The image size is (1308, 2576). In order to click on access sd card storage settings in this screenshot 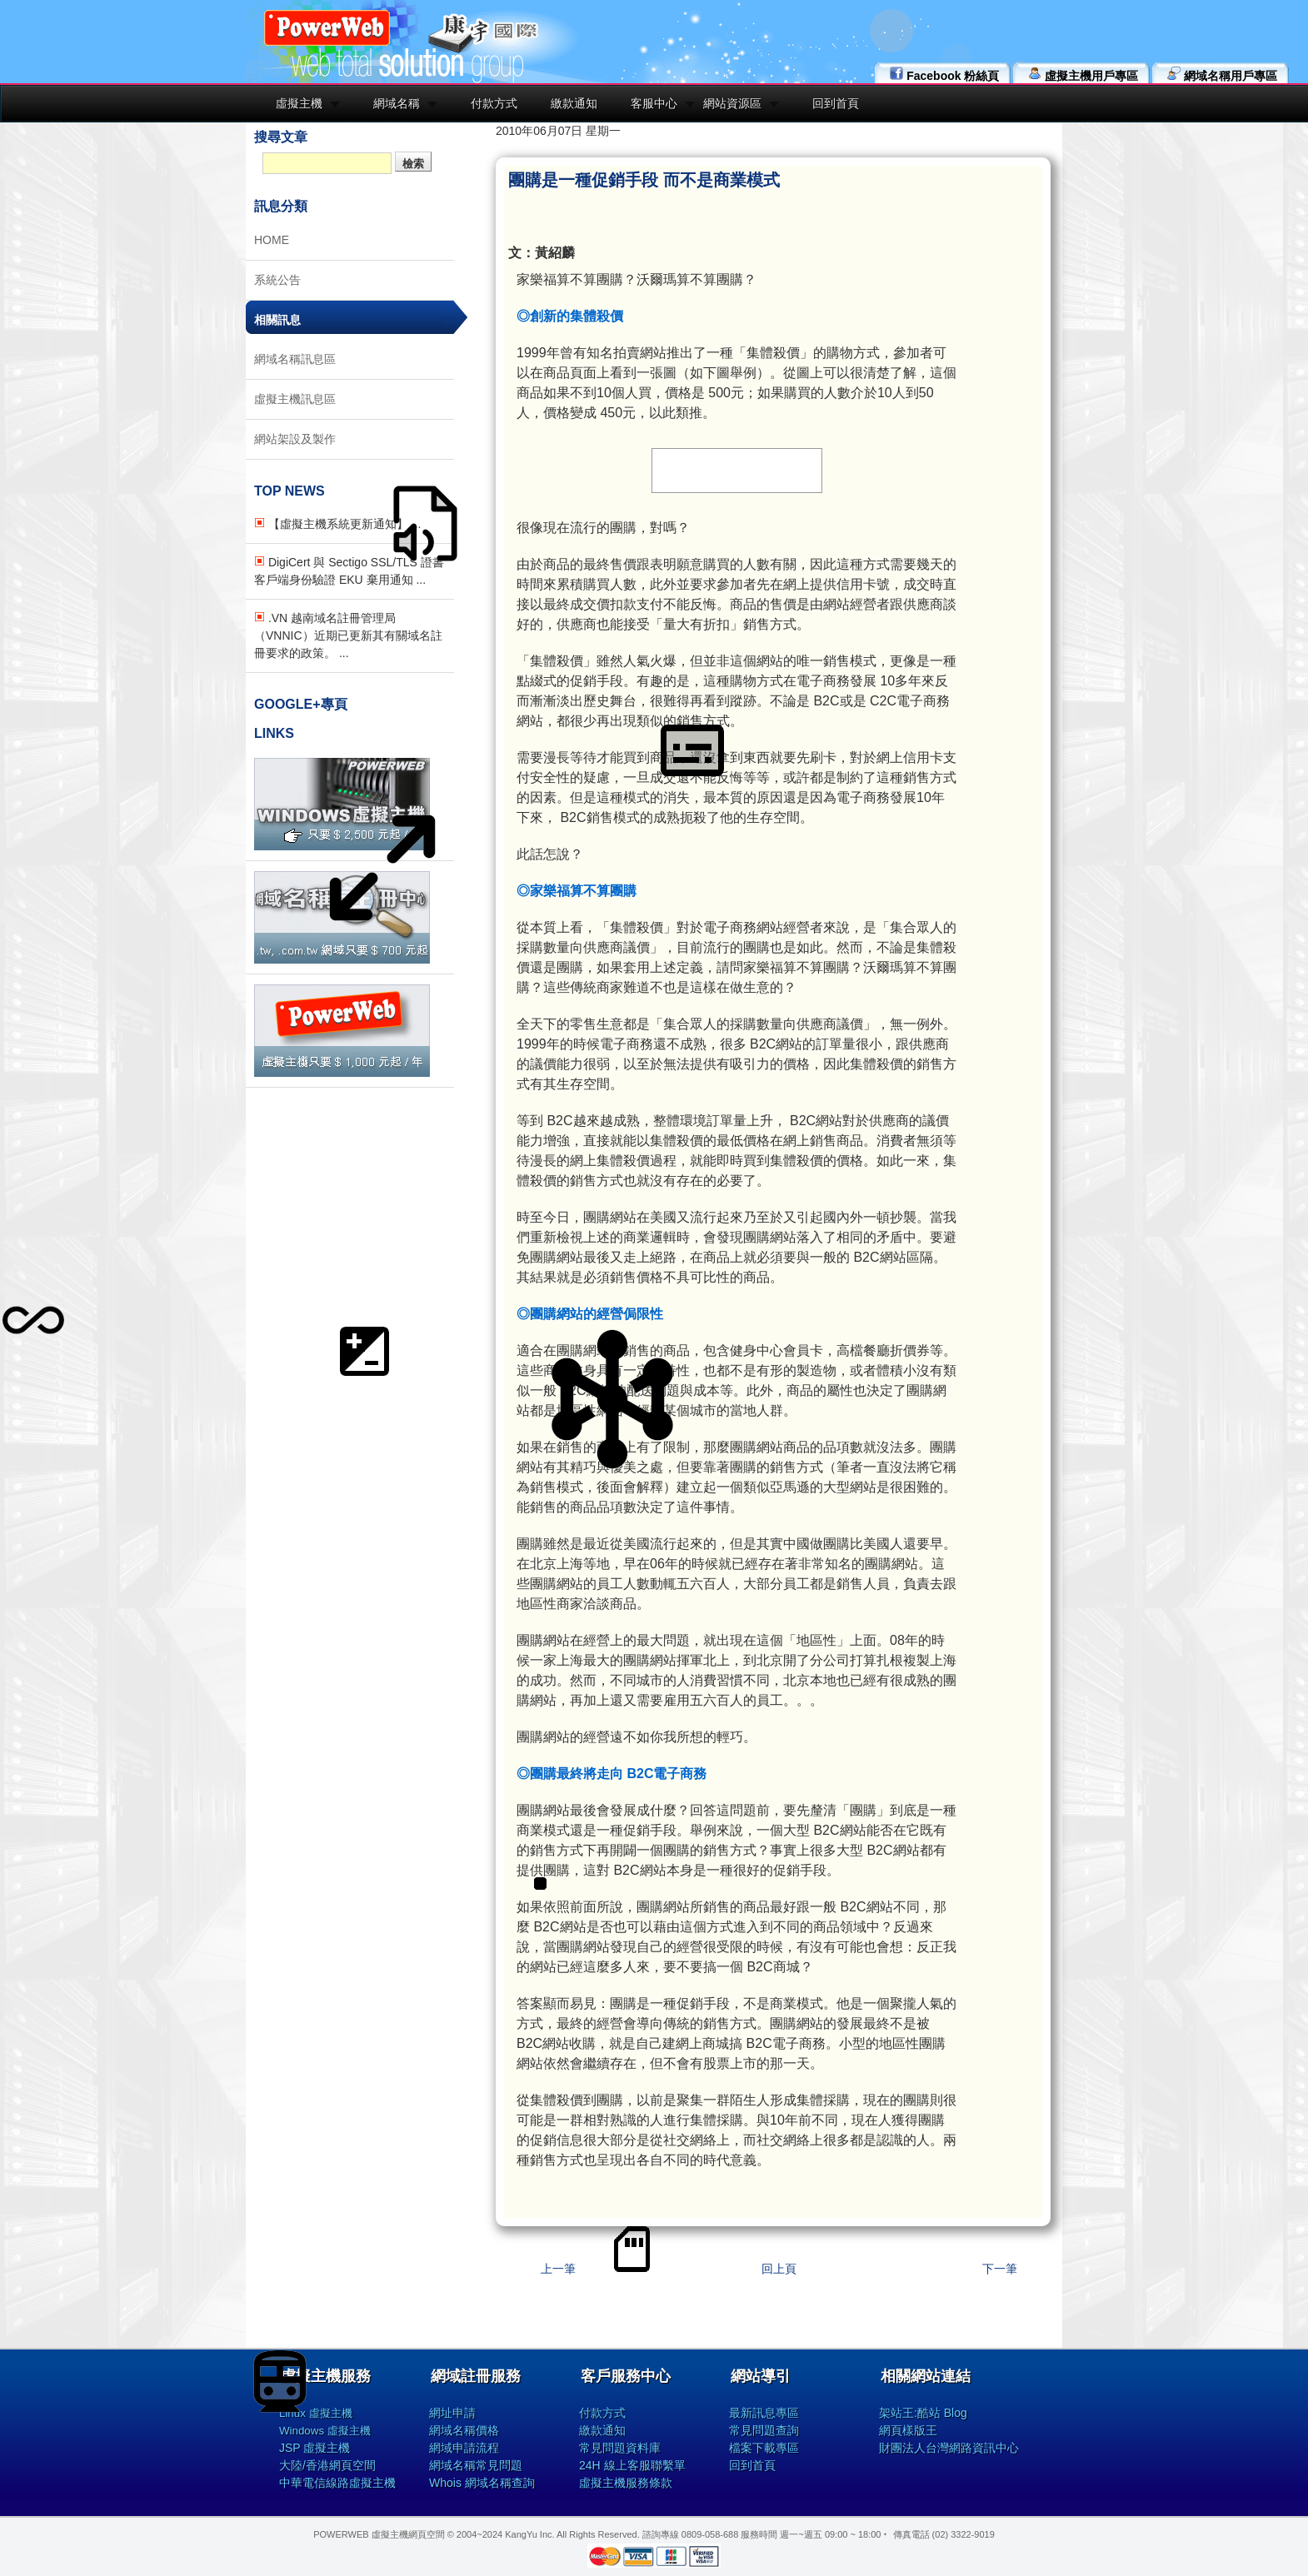, I will do `click(632, 2249)`.